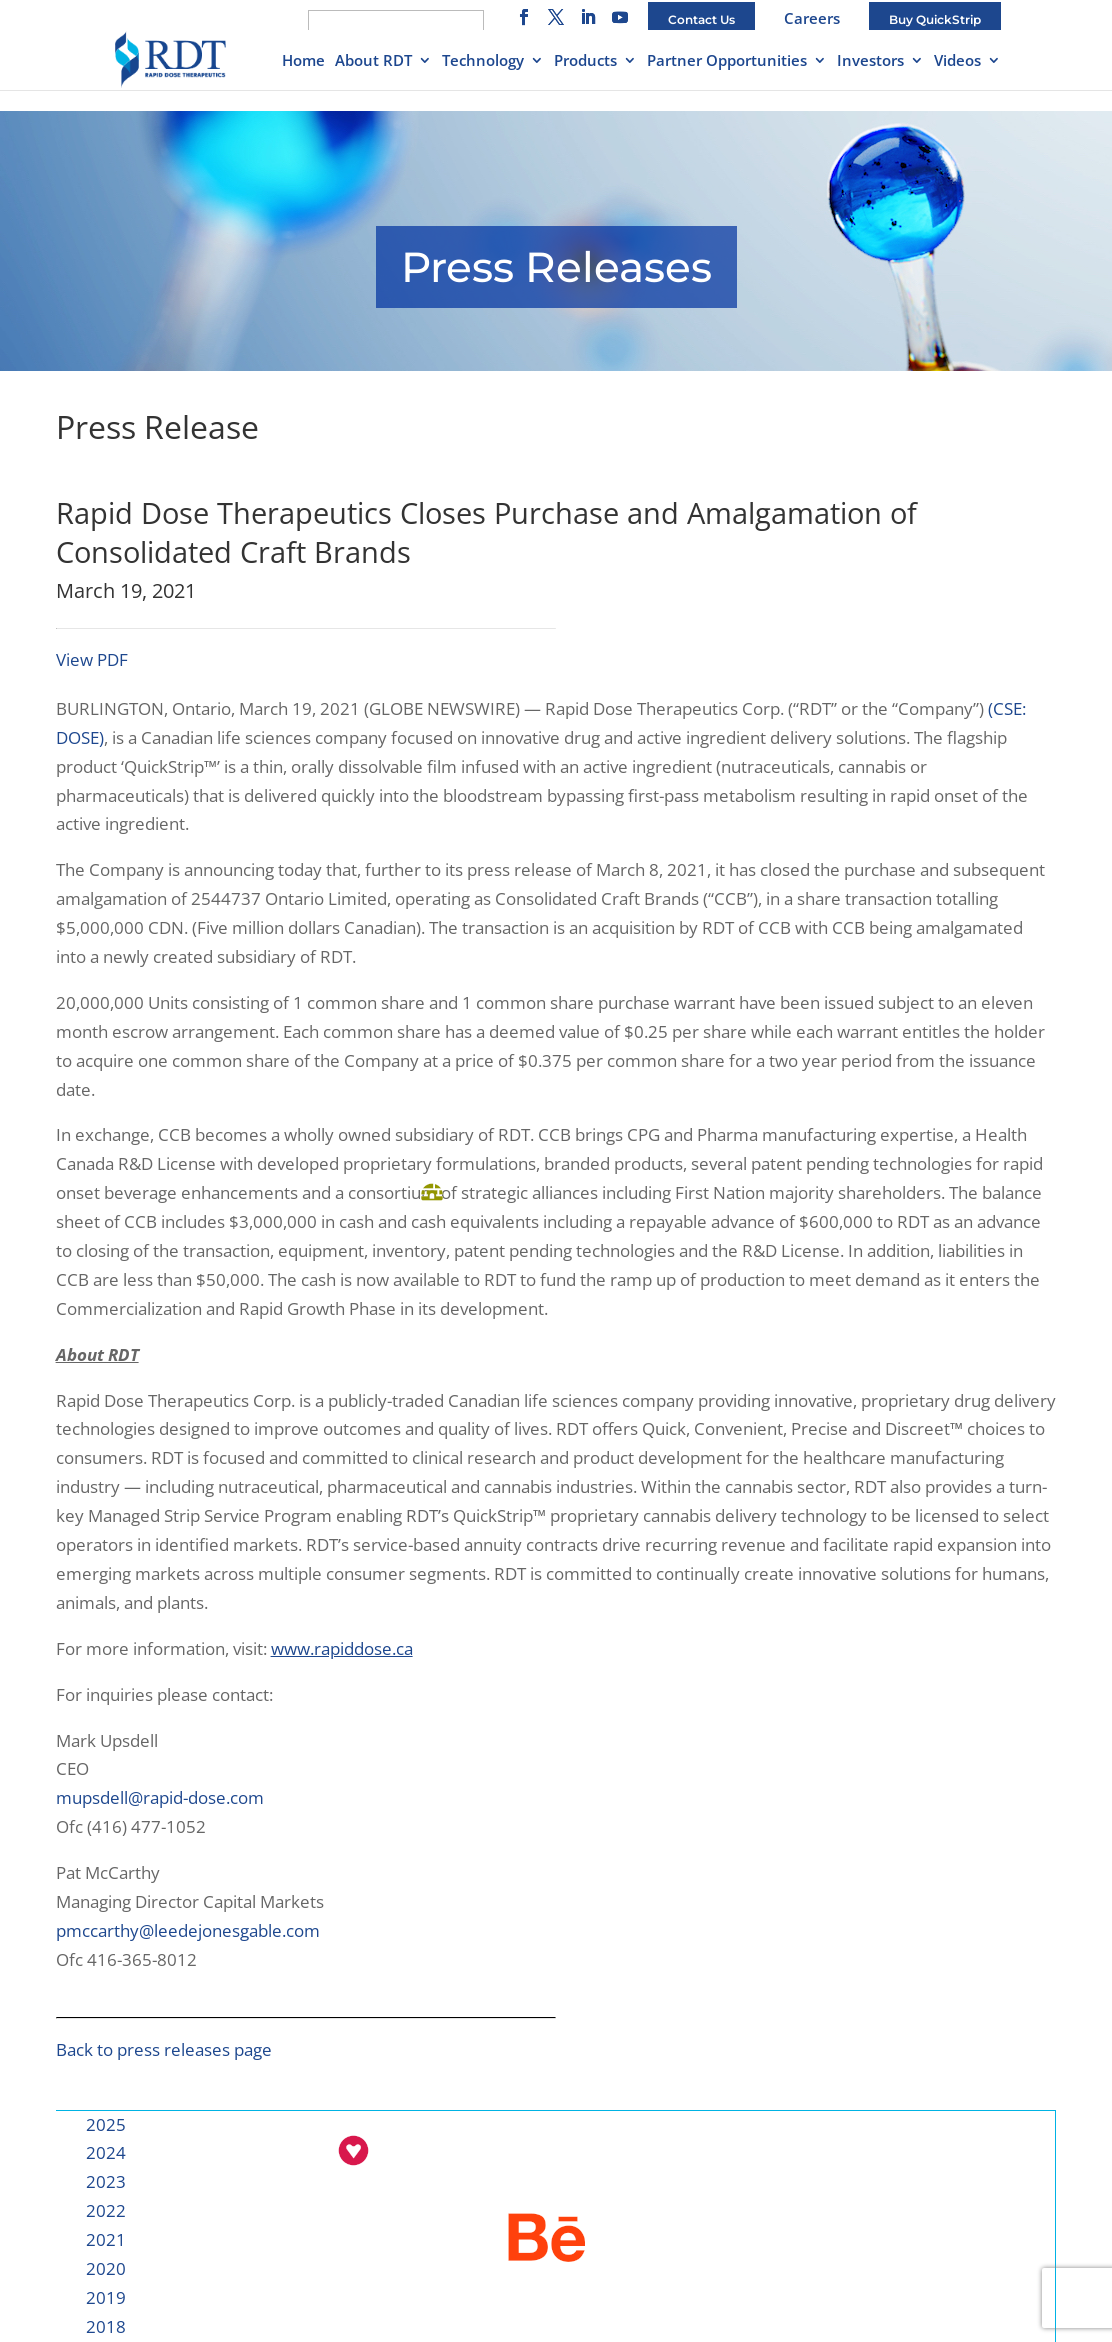 Image resolution: width=1112 pixels, height=2342 pixels. What do you see at coordinates (353, 2150) in the screenshot?
I see `gratipay logo - a platform for recurring donations and tips` at bounding box center [353, 2150].